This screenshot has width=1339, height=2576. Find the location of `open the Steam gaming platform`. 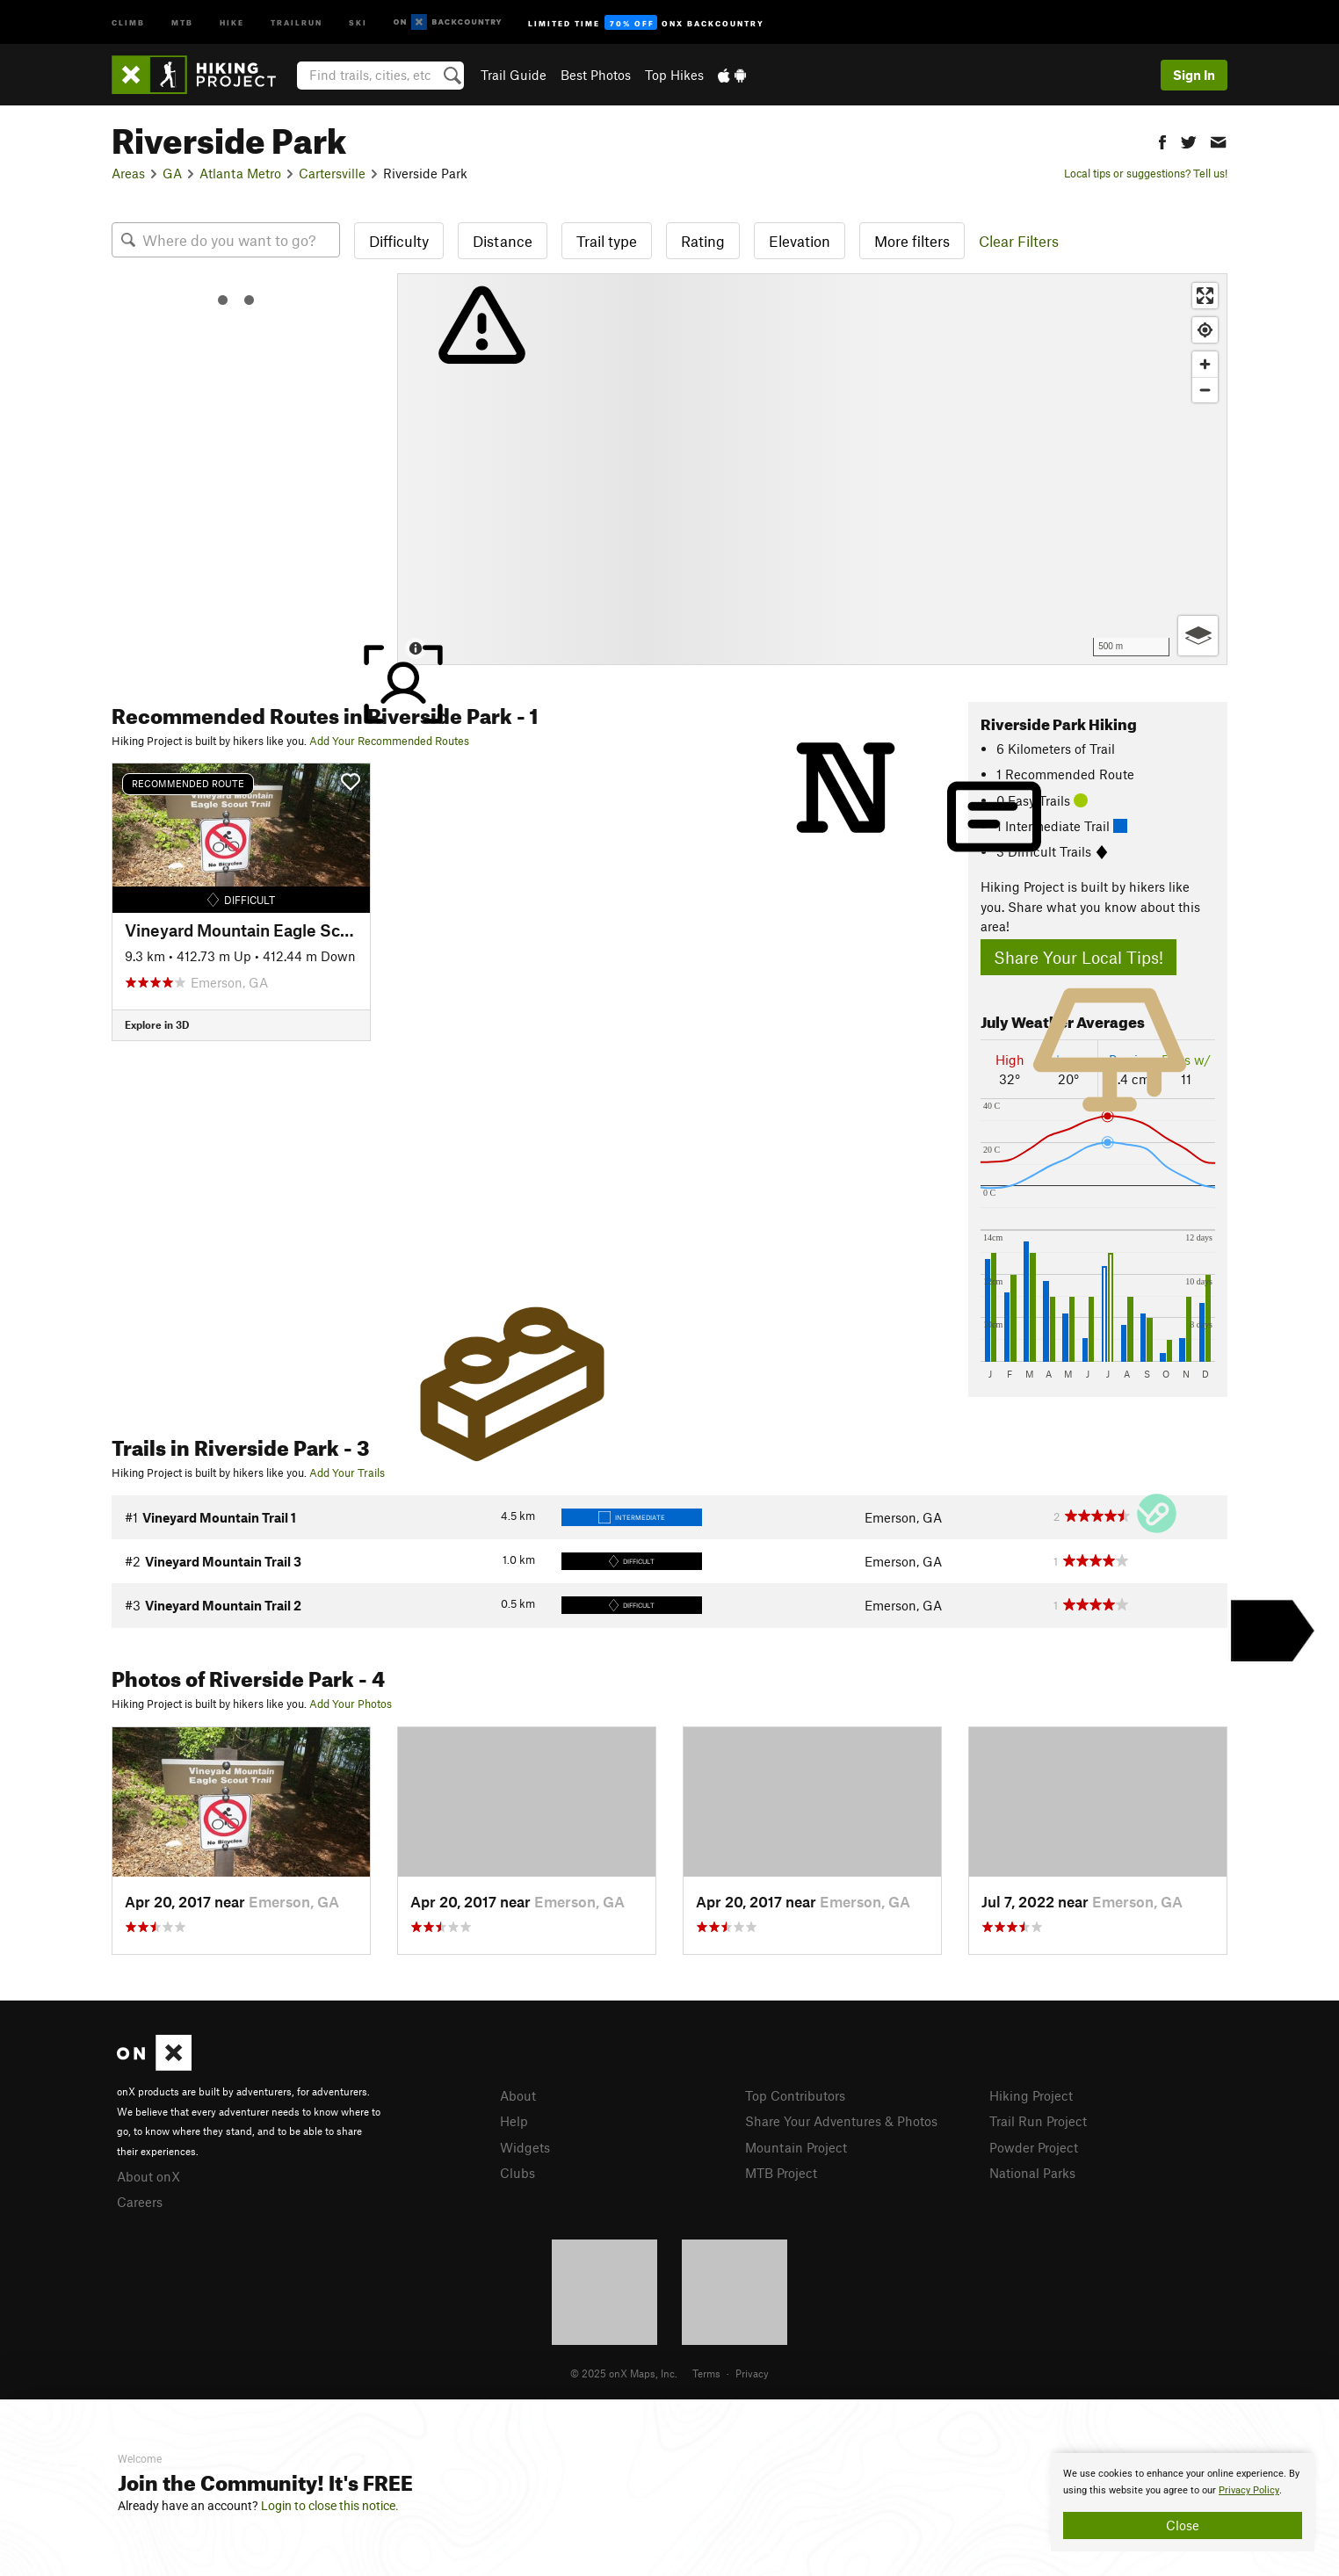

open the Steam gaming platform is located at coordinates (1156, 1513).